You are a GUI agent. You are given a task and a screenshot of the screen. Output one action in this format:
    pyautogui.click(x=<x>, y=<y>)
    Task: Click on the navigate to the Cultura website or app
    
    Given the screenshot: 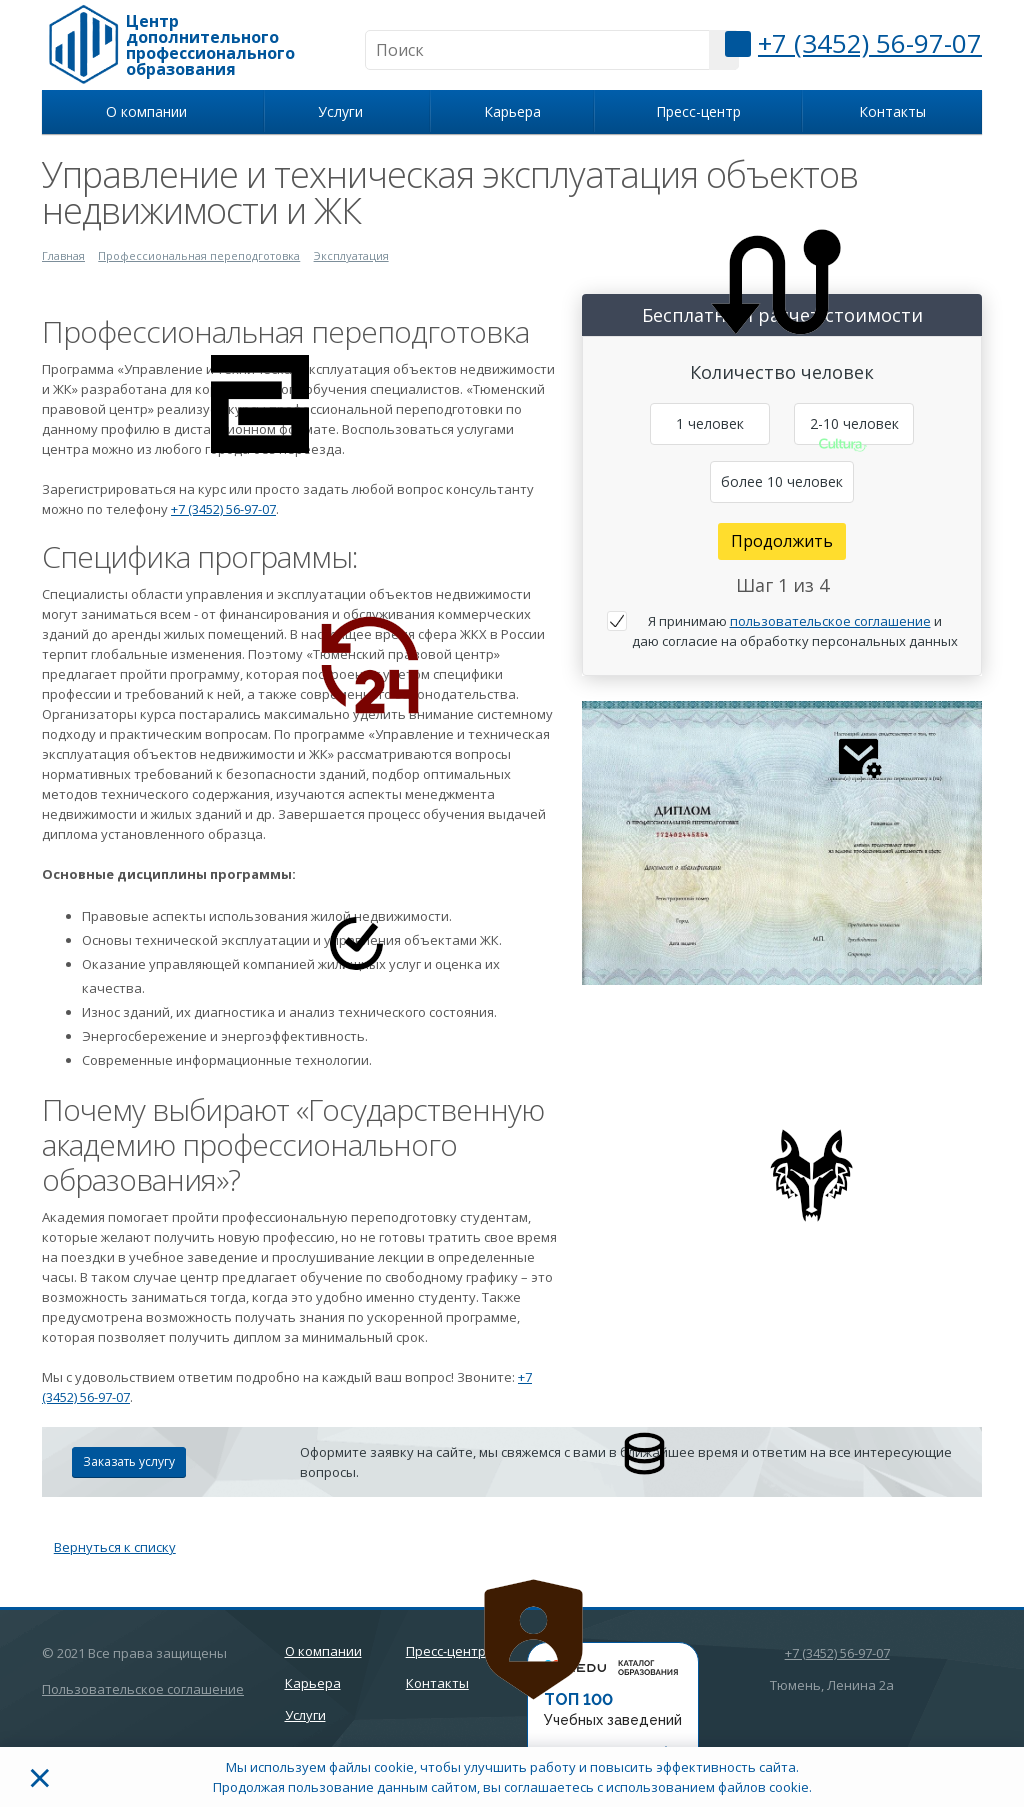 What is the action you would take?
    pyautogui.click(x=843, y=445)
    